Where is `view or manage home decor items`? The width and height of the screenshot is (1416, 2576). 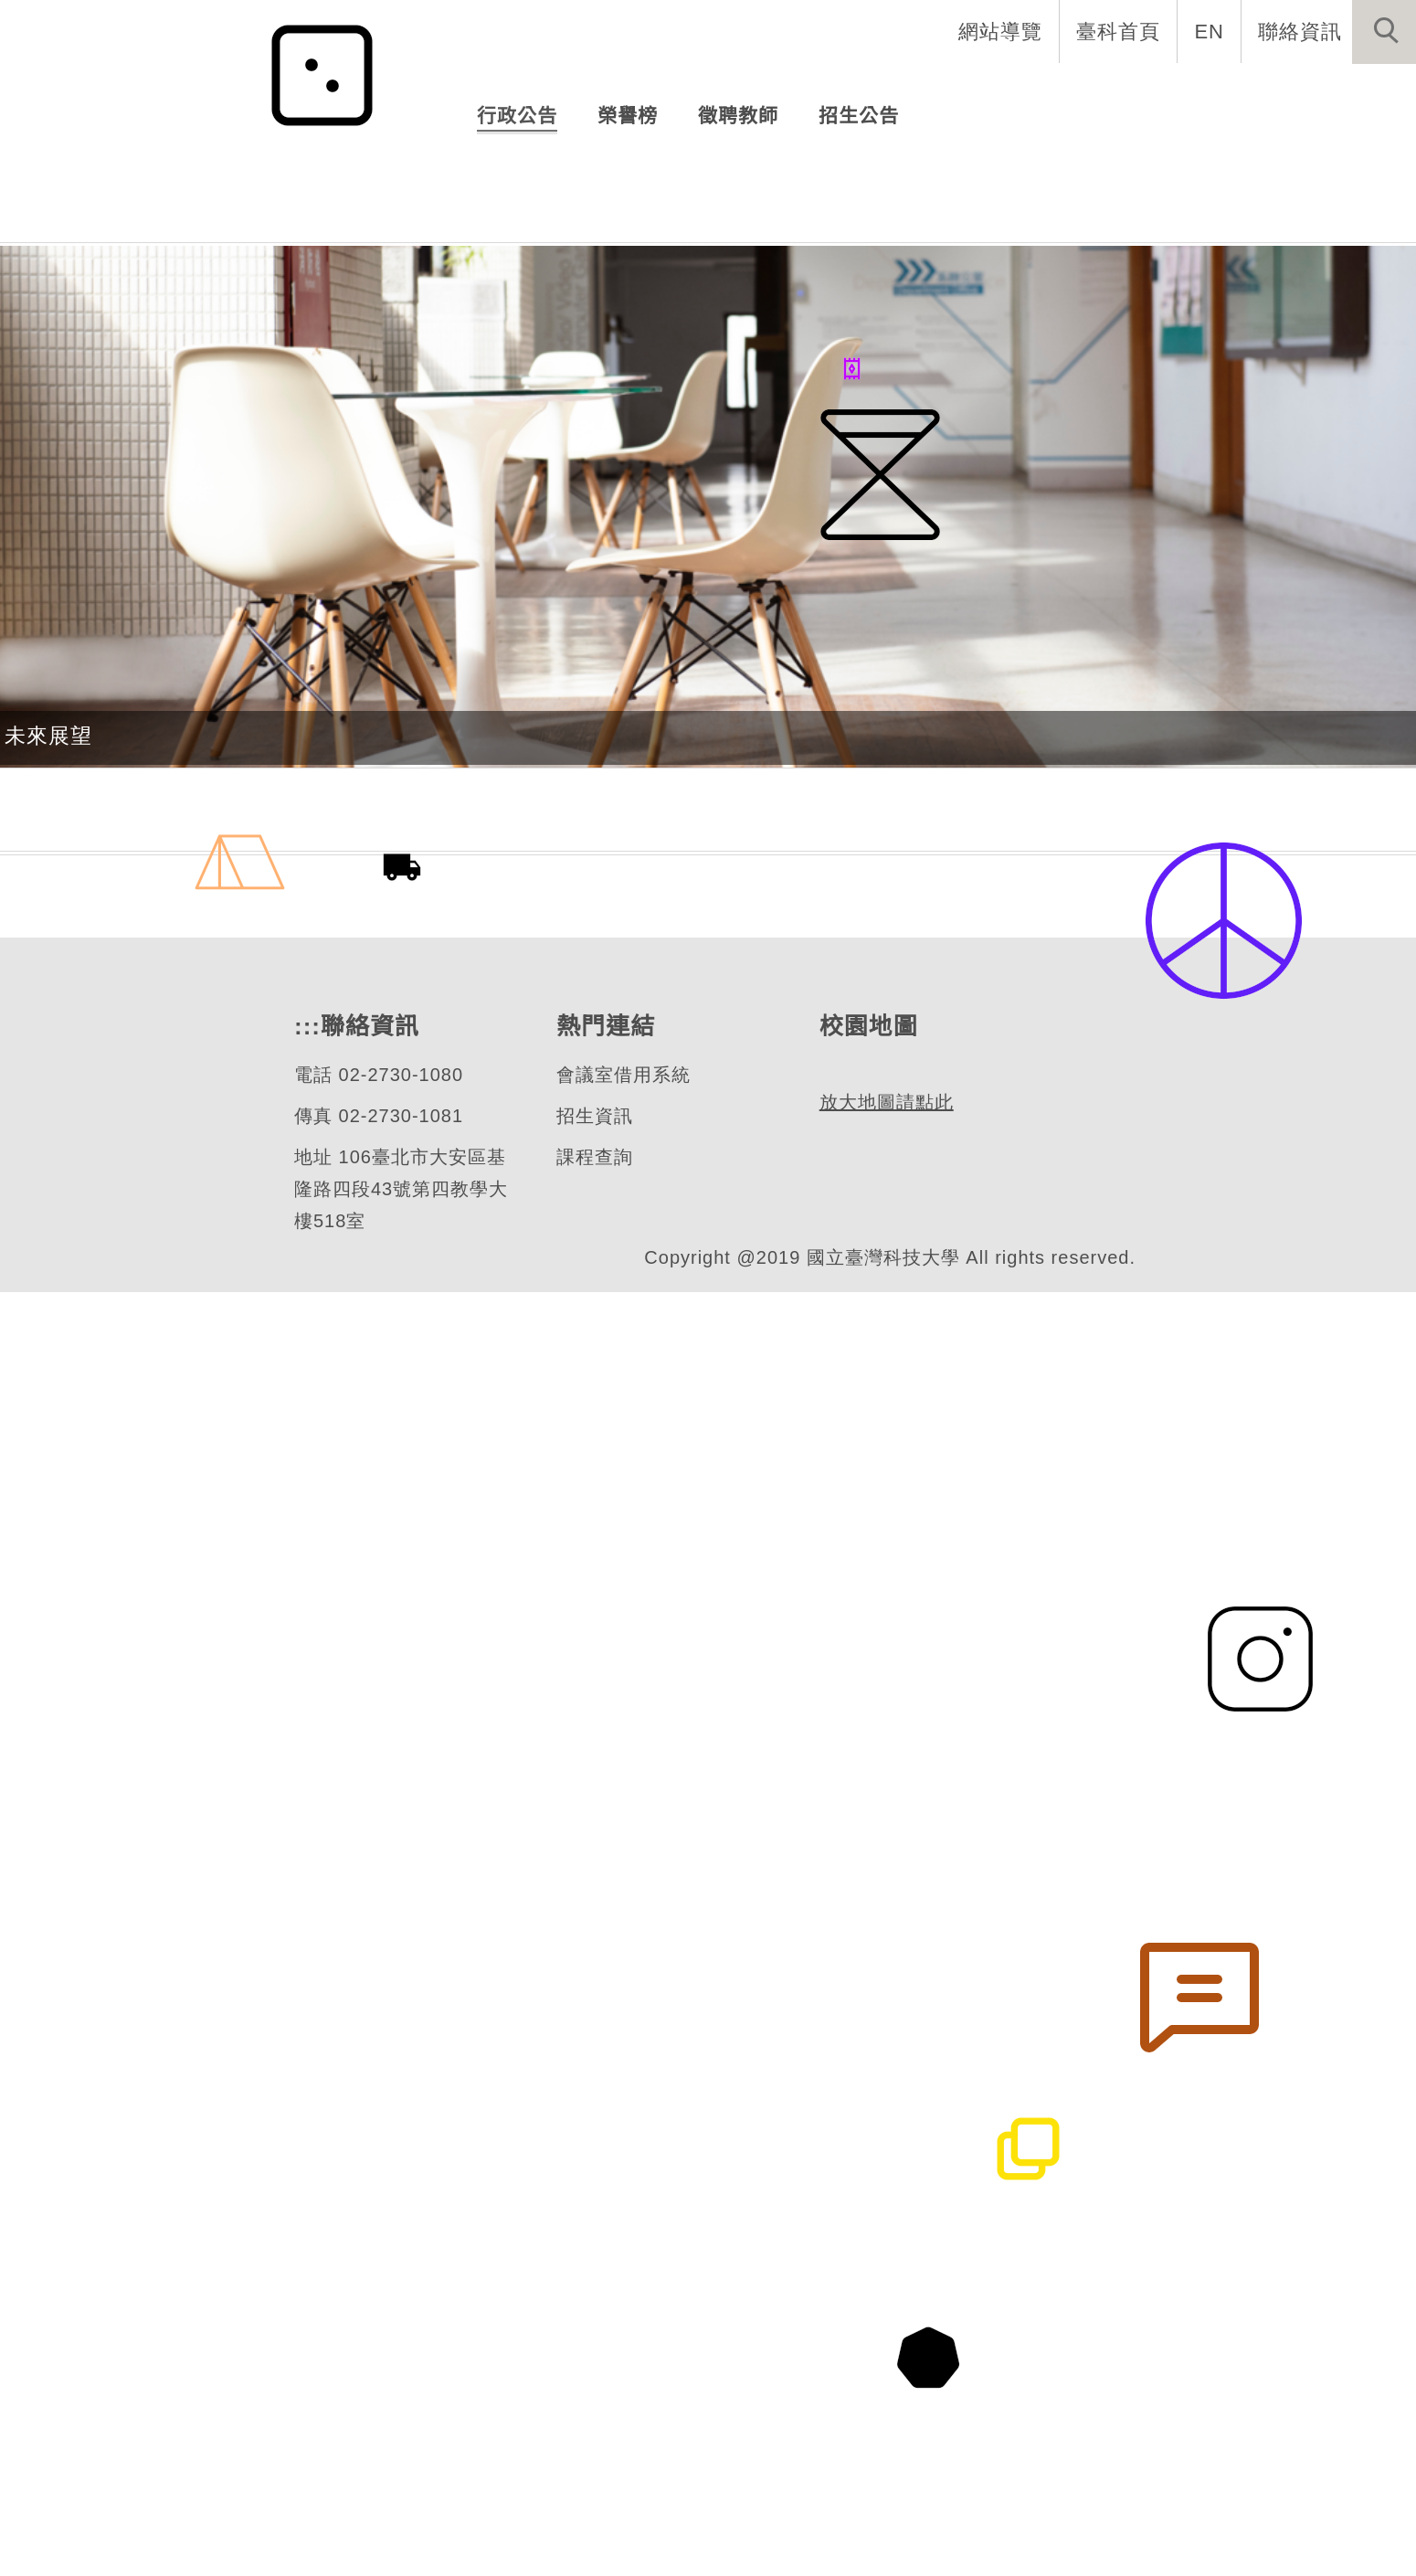 view or manage home decor items is located at coordinates (851, 368).